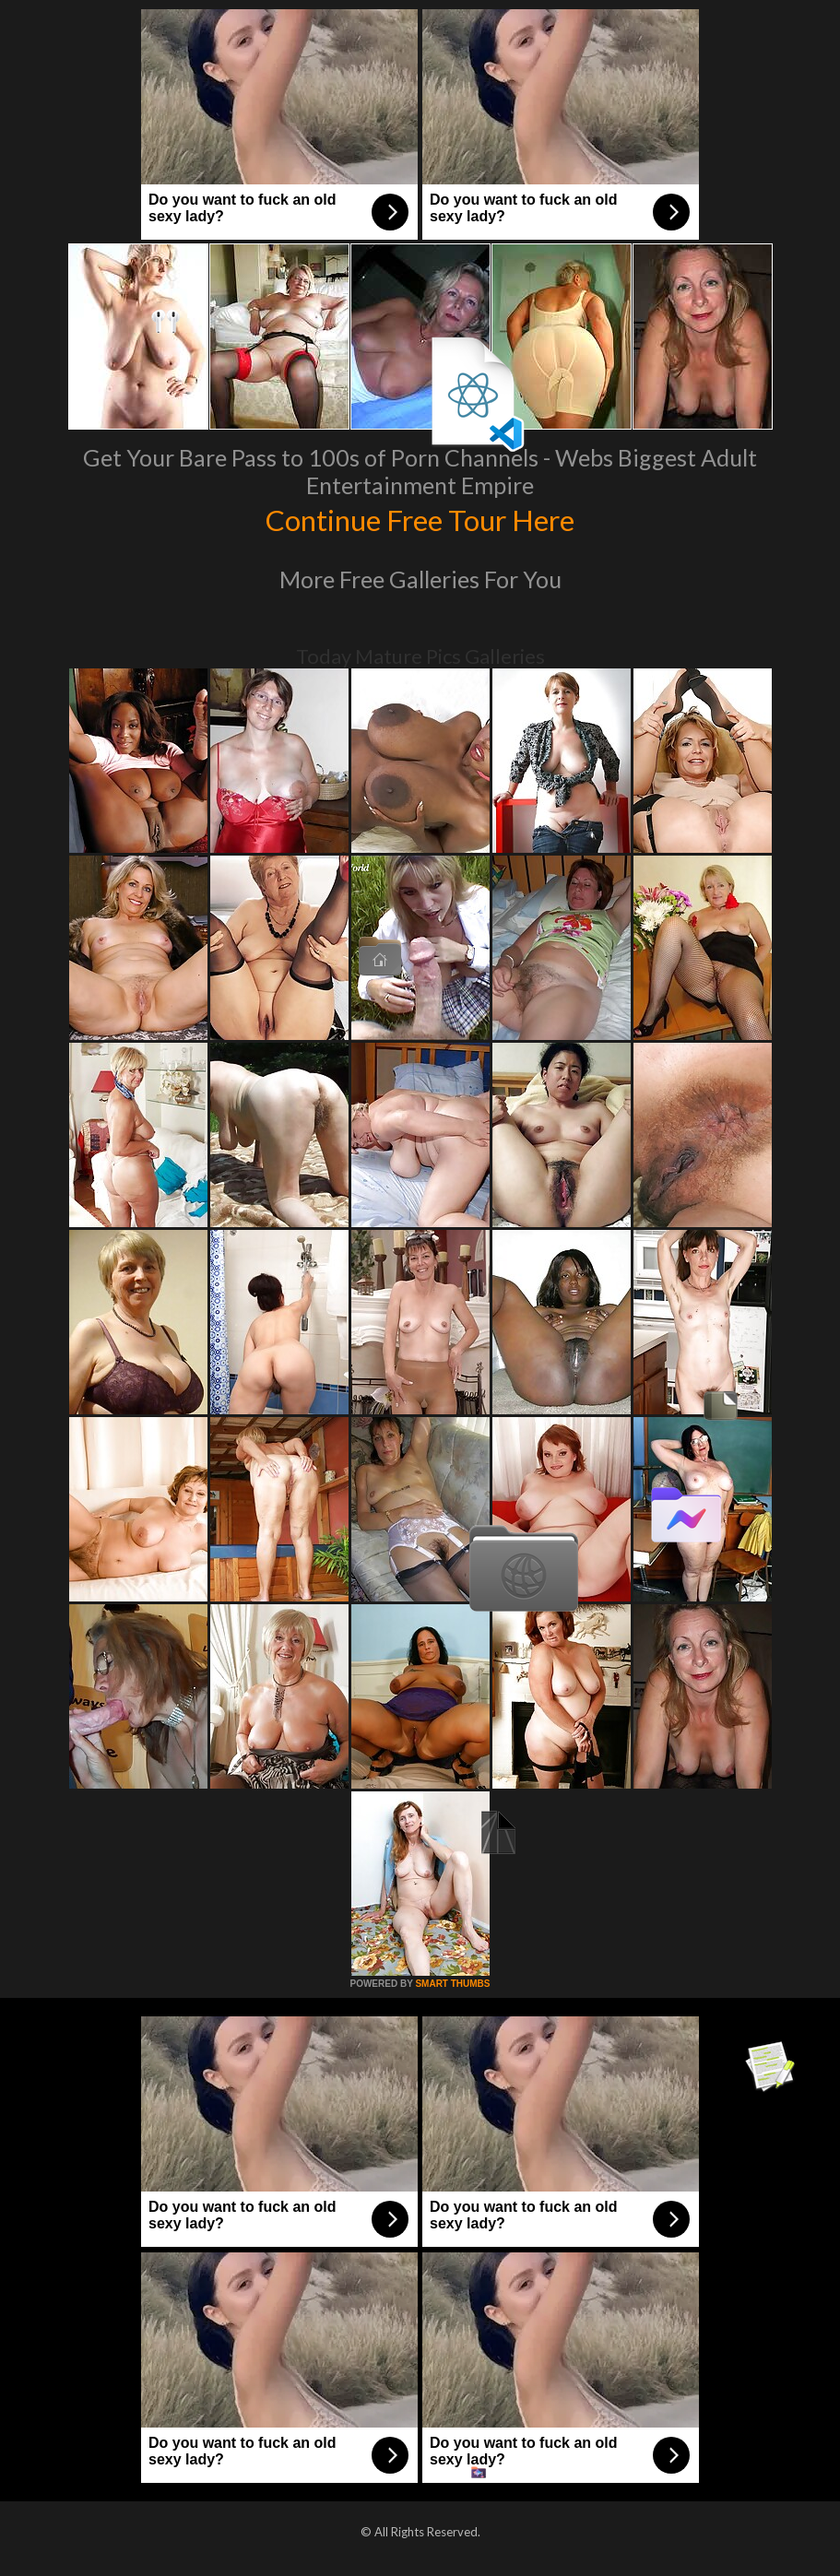 Image resolution: width=840 pixels, height=2576 pixels. Describe the element at coordinates (524, 1568) in the screenshot. I see `folder containing html or web files` at that location.